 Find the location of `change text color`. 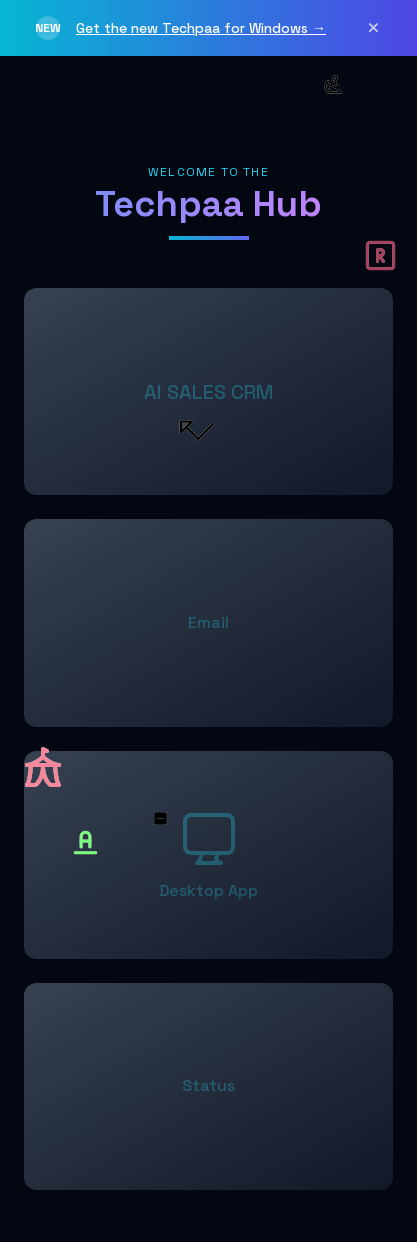

change text color is located at coordinates (85, 842).